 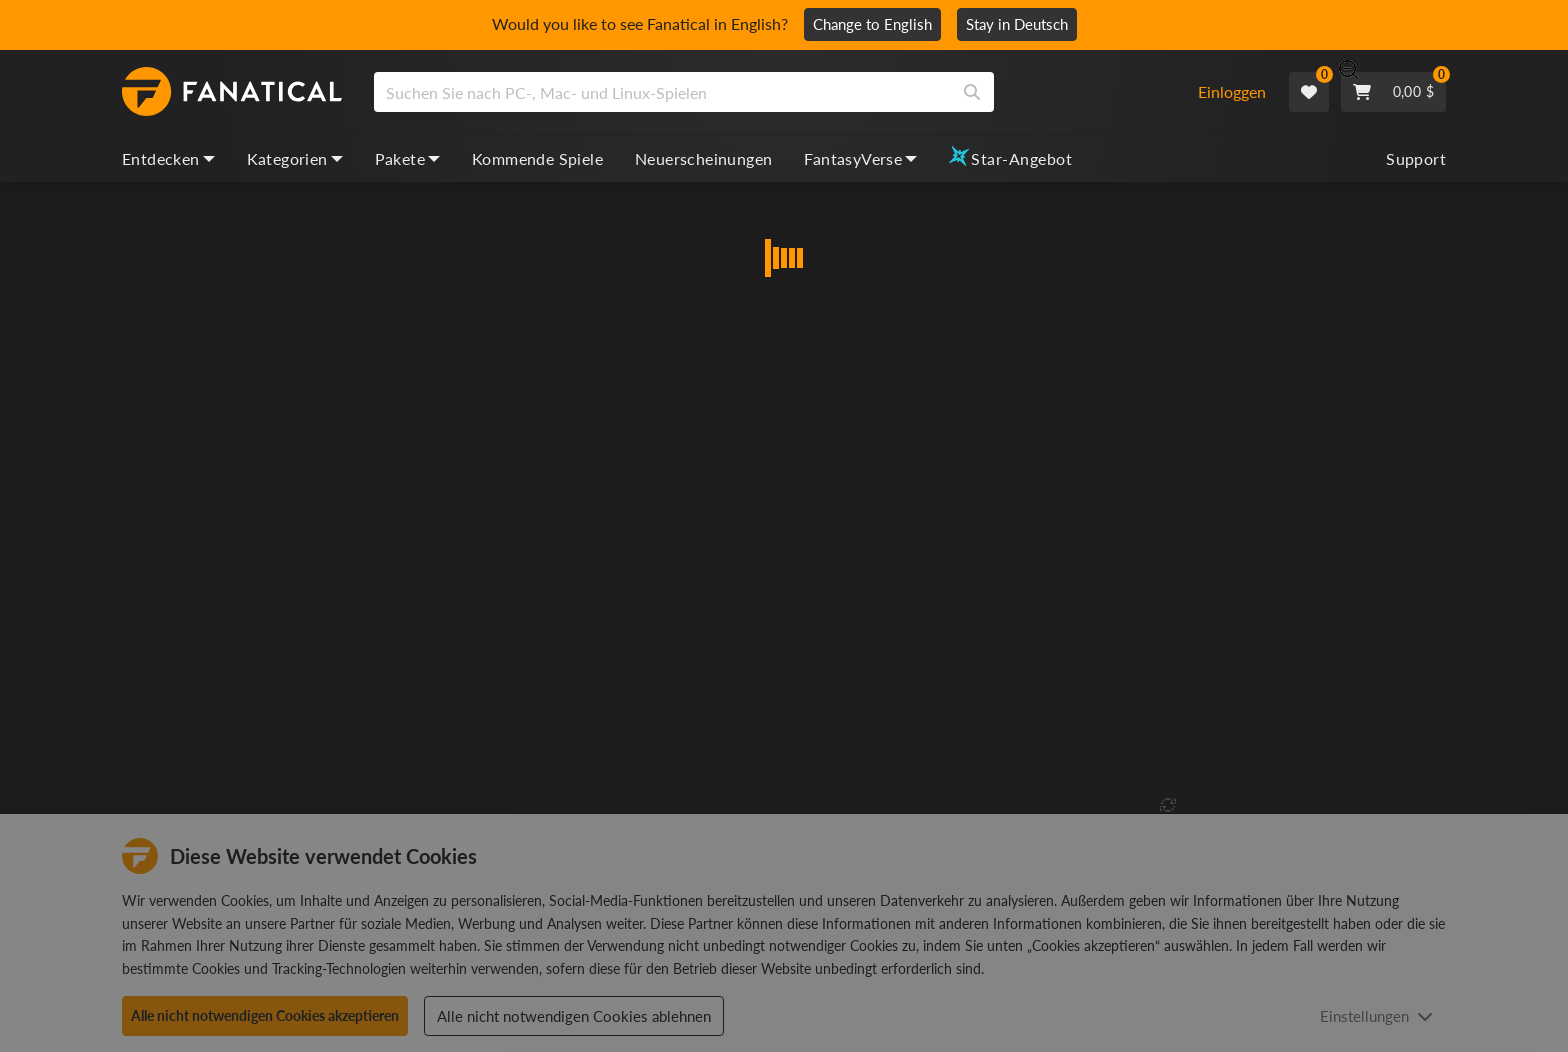 What do you see at coordinates (1168, 805) in the screenshot?
I see `refresh or reload content` at bounding box center [1168, 805].